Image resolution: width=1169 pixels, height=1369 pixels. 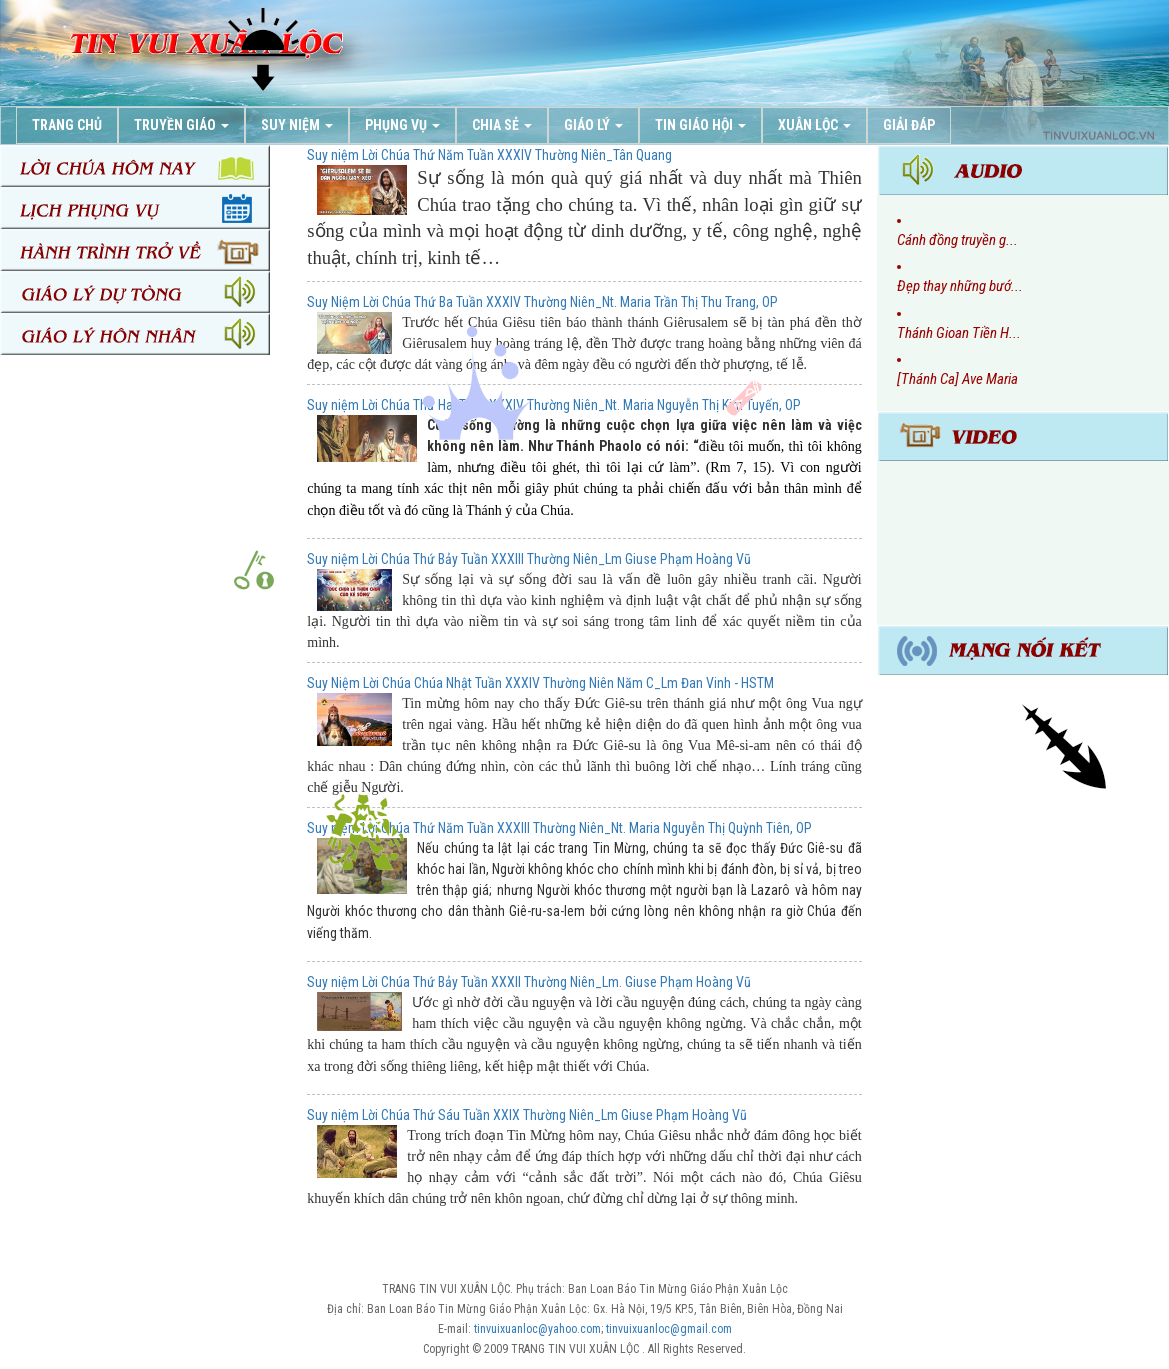 I want to click on select shambling mound creature or enemy type, so click(x=365, y=832).